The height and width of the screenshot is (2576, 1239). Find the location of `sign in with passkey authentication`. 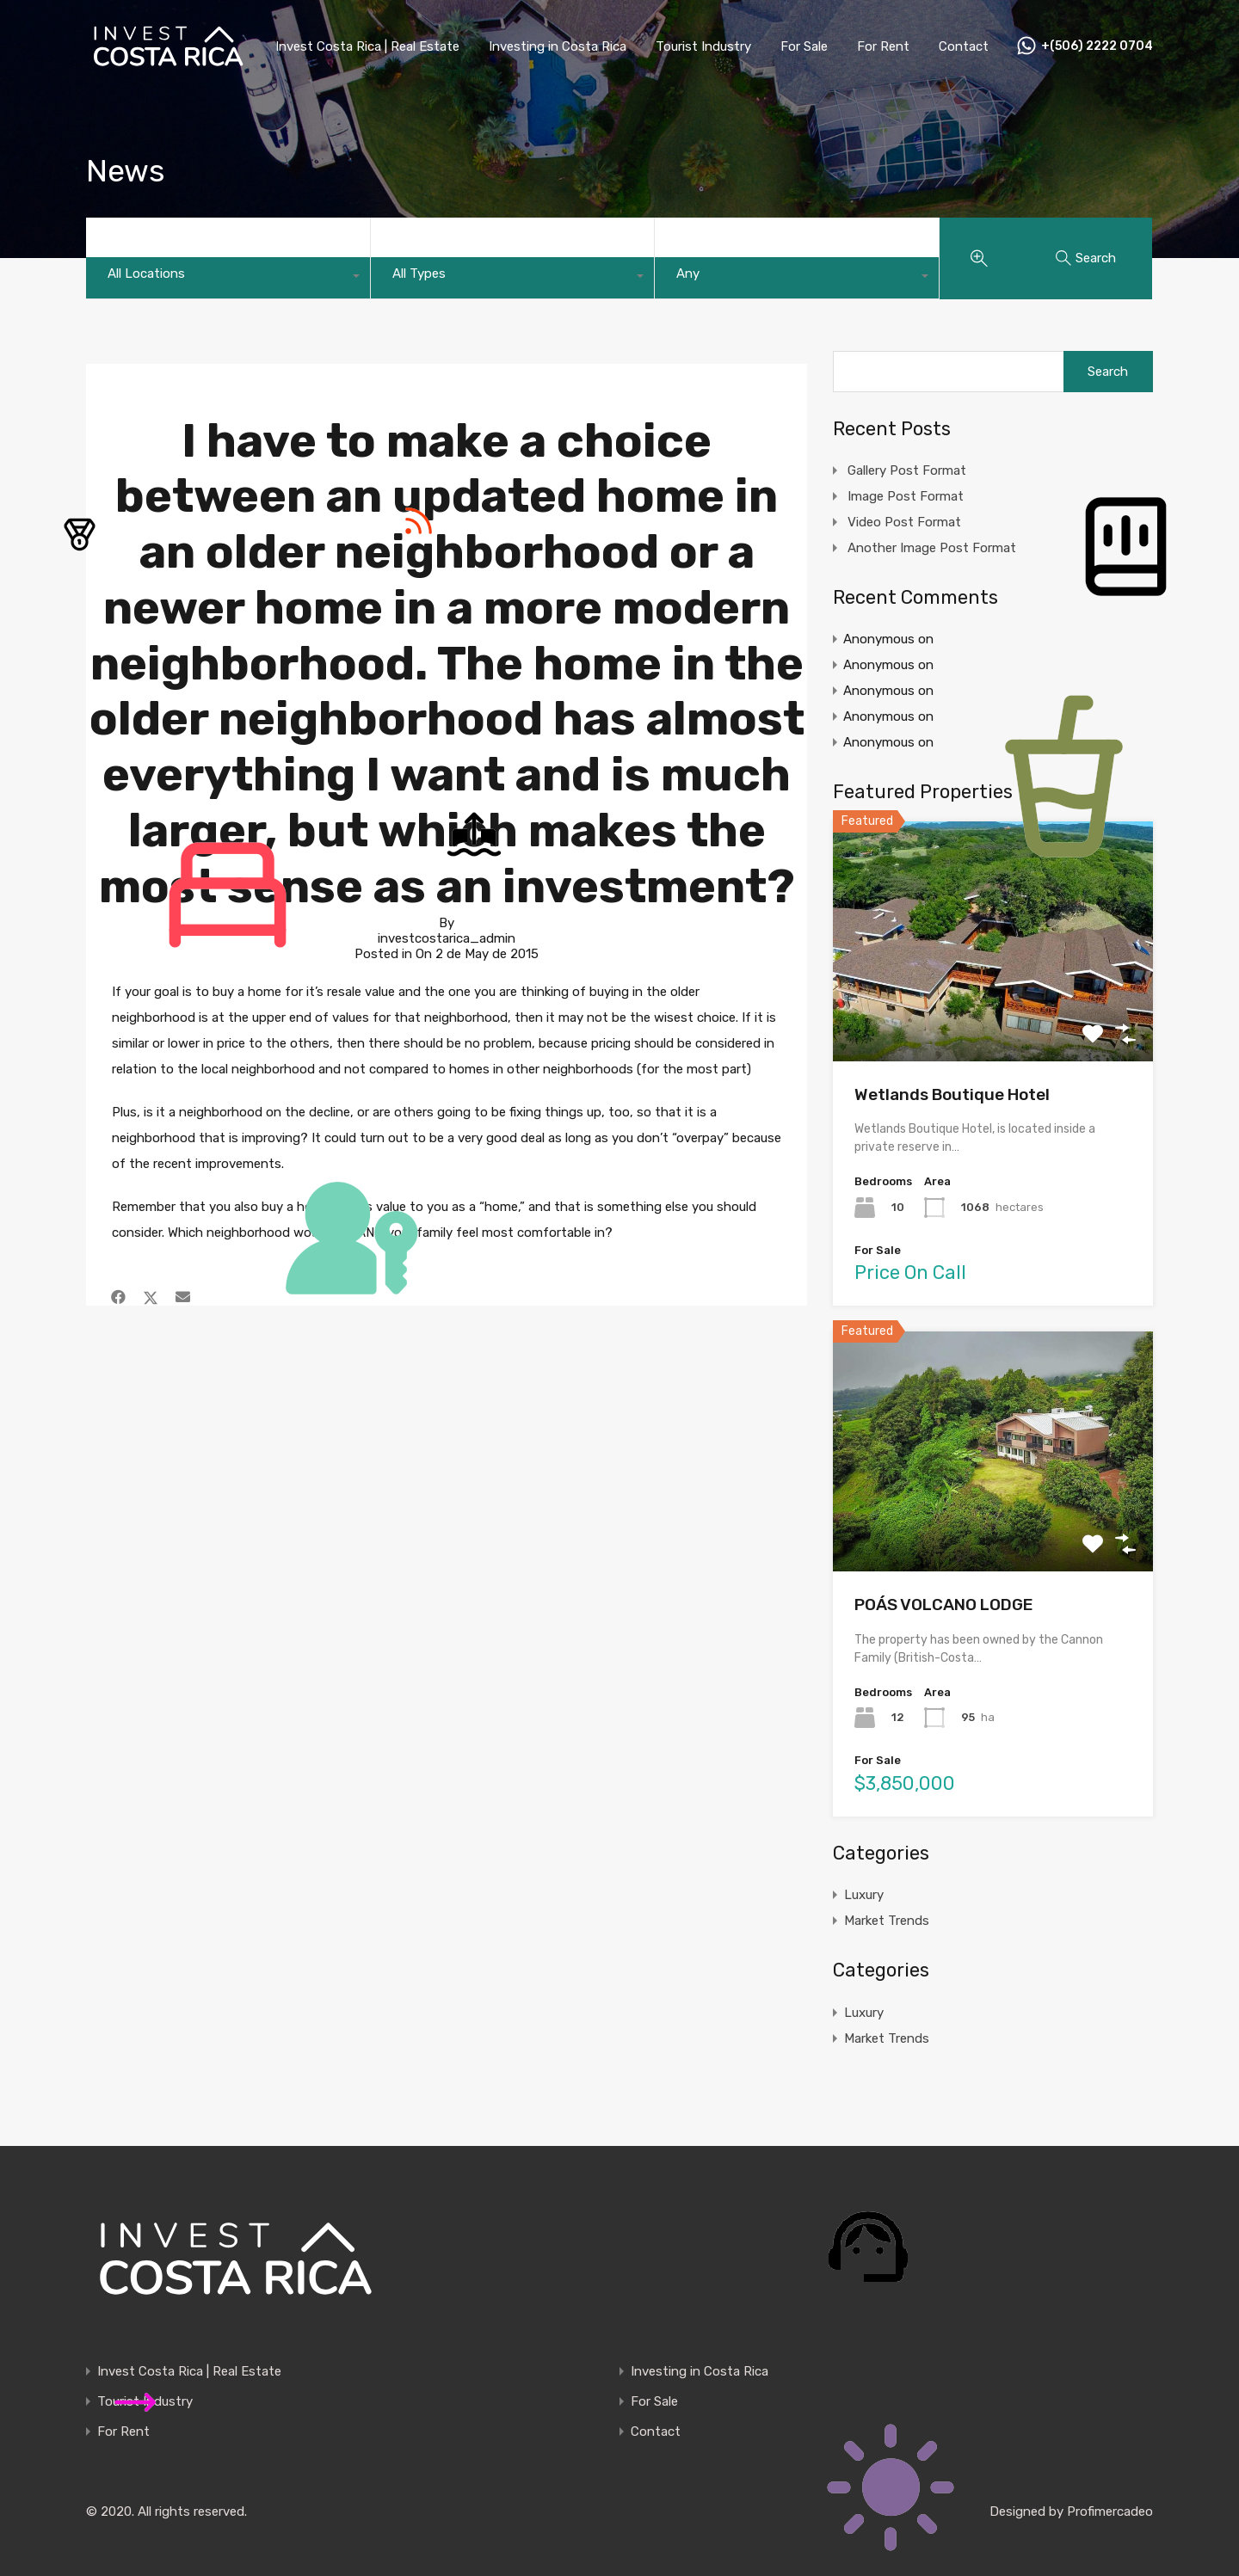

sign in with passkey authentication is located at coordinates (350, 1242).